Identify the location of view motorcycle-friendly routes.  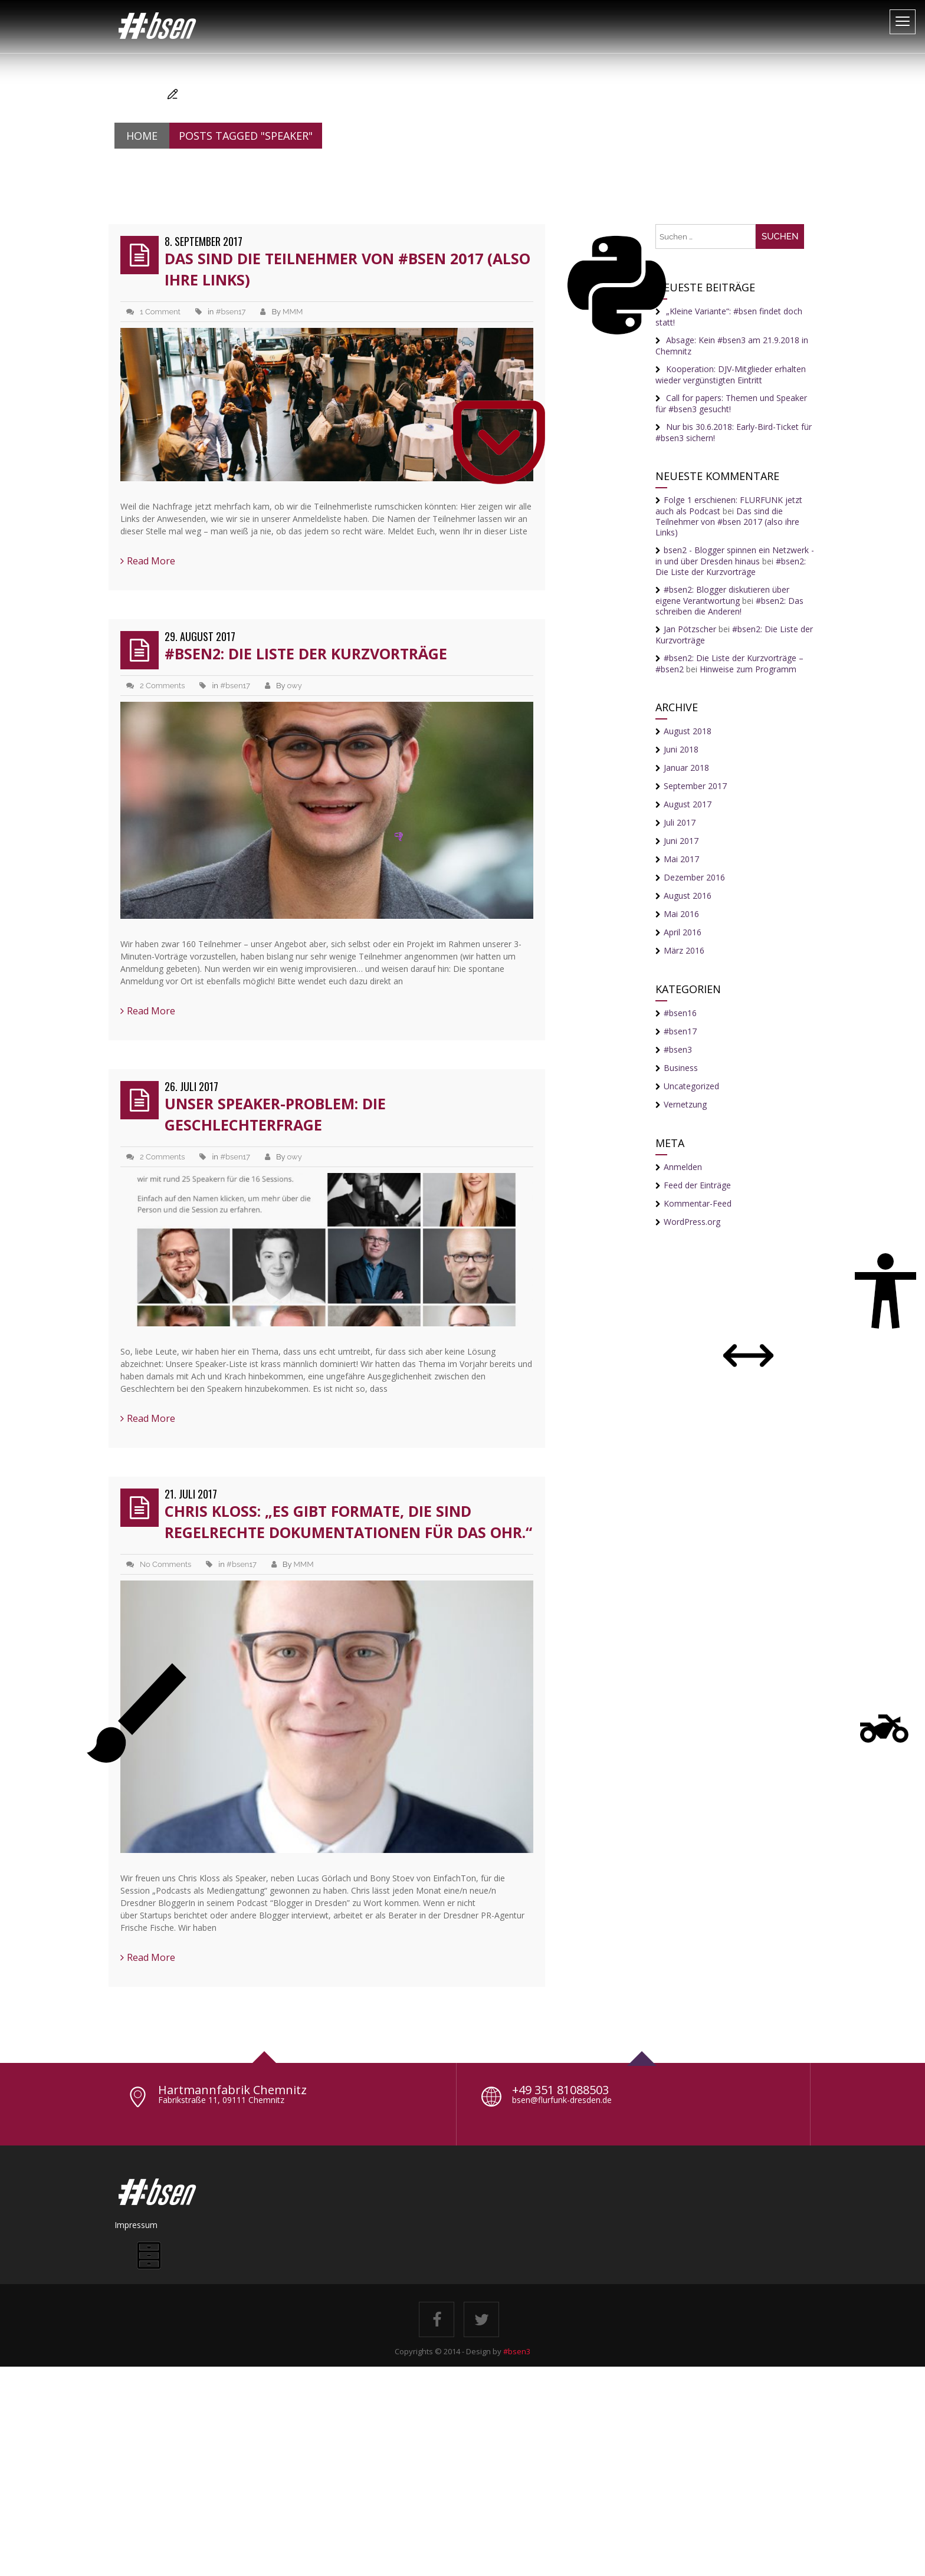
(884, 1729).